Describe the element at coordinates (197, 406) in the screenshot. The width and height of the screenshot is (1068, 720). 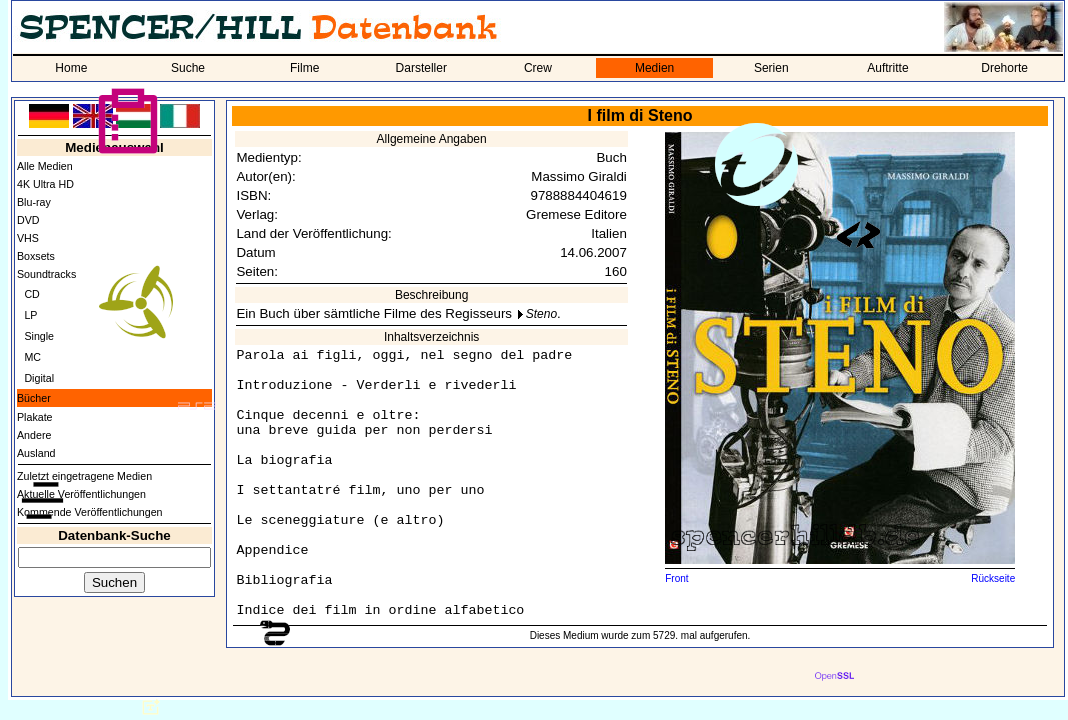
I see `playstation 2 brand logo` at that location.